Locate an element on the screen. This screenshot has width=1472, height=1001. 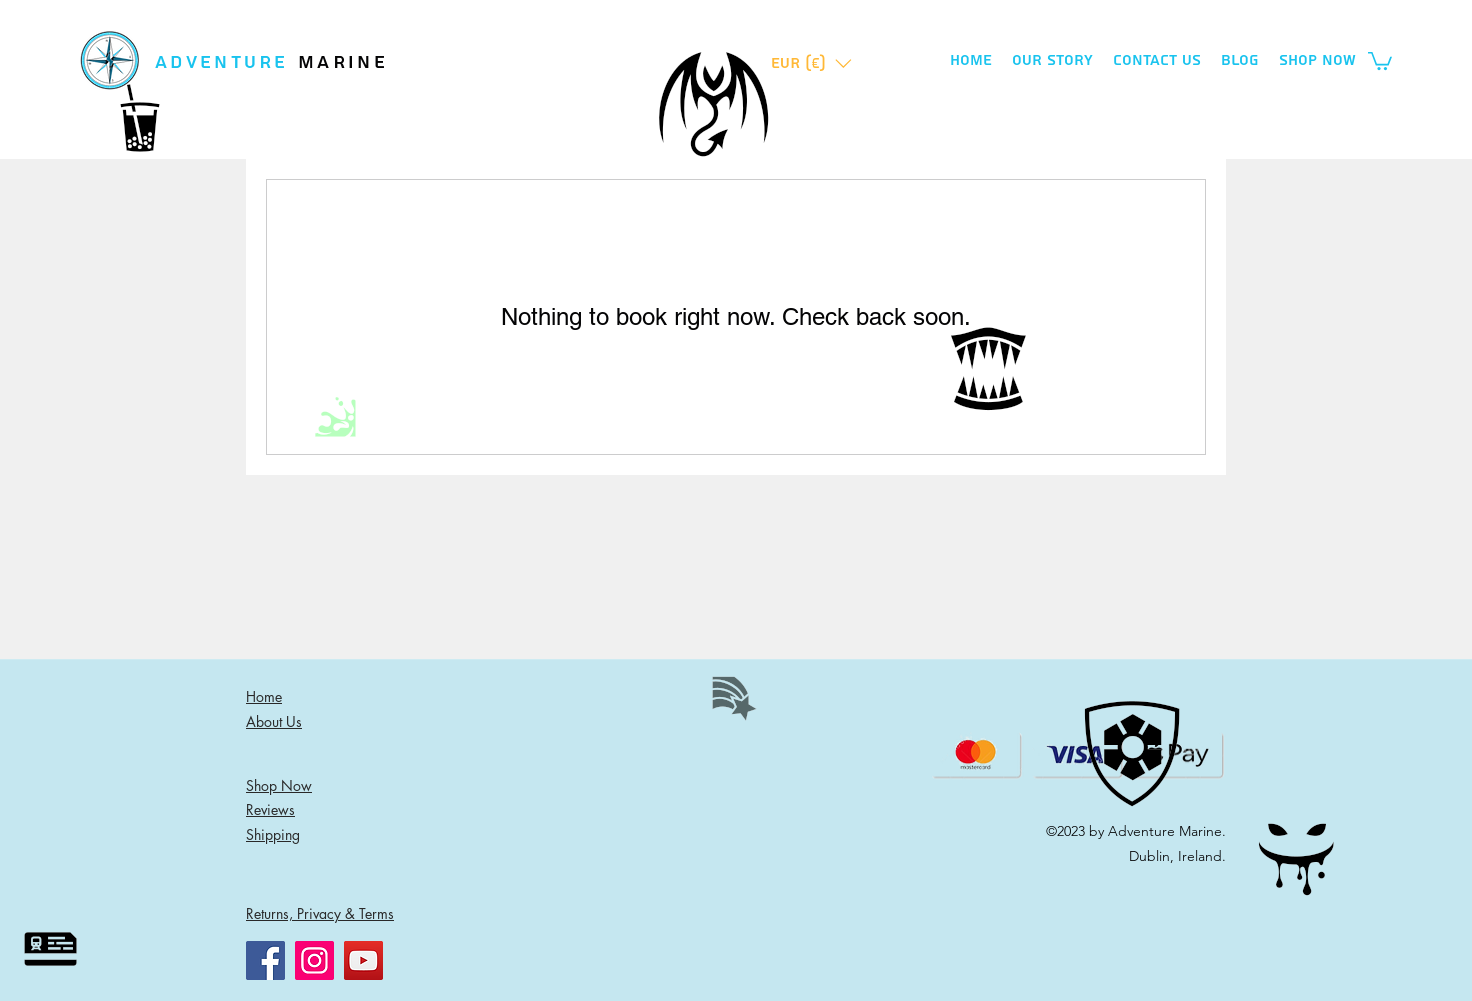
view your subway or transit pass is located at coordinates (50, 949).